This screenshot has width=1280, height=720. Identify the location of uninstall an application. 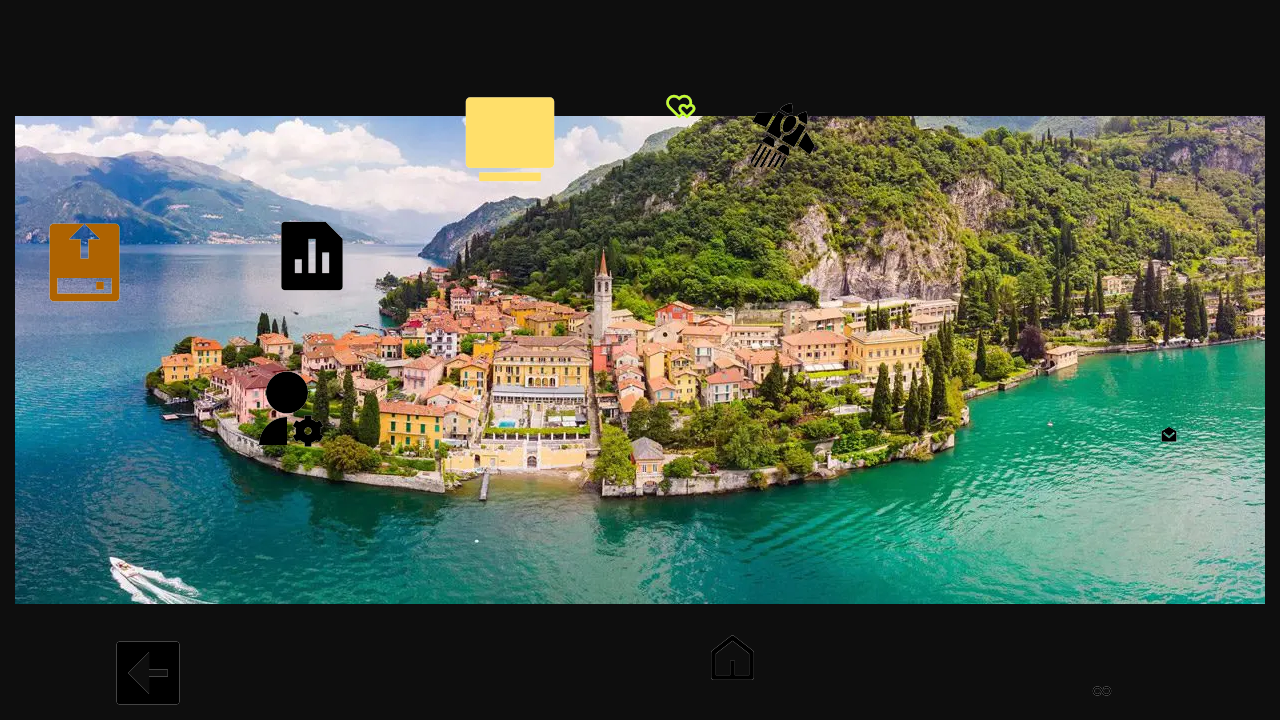
(84, 262).